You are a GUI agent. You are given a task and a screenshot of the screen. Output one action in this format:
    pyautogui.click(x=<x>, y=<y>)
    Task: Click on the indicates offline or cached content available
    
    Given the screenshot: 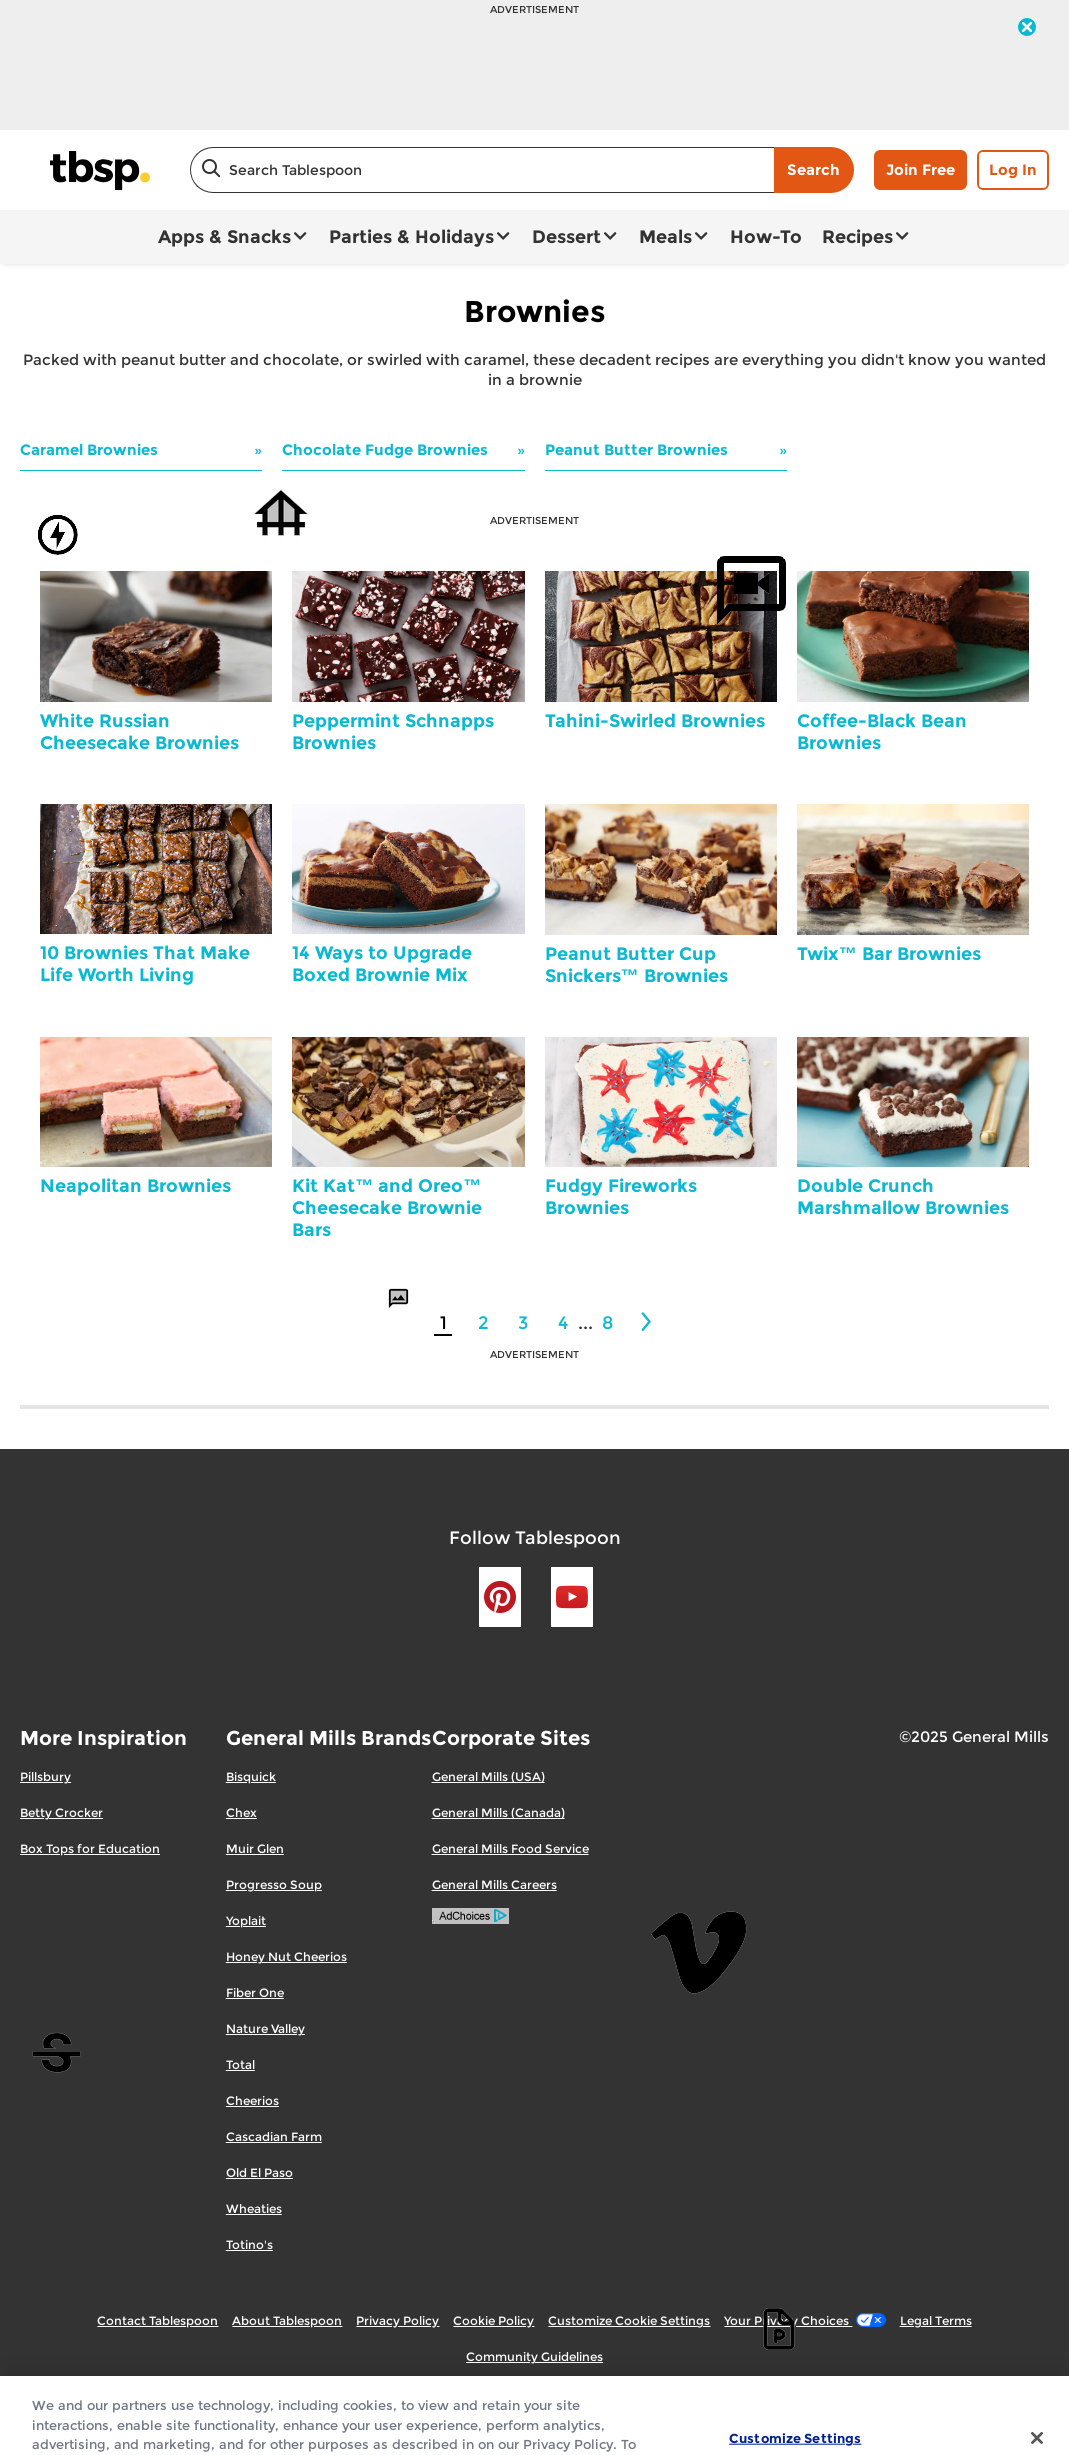 What is the action you would take?
    pyautogui.click(x=58, y=535)
    